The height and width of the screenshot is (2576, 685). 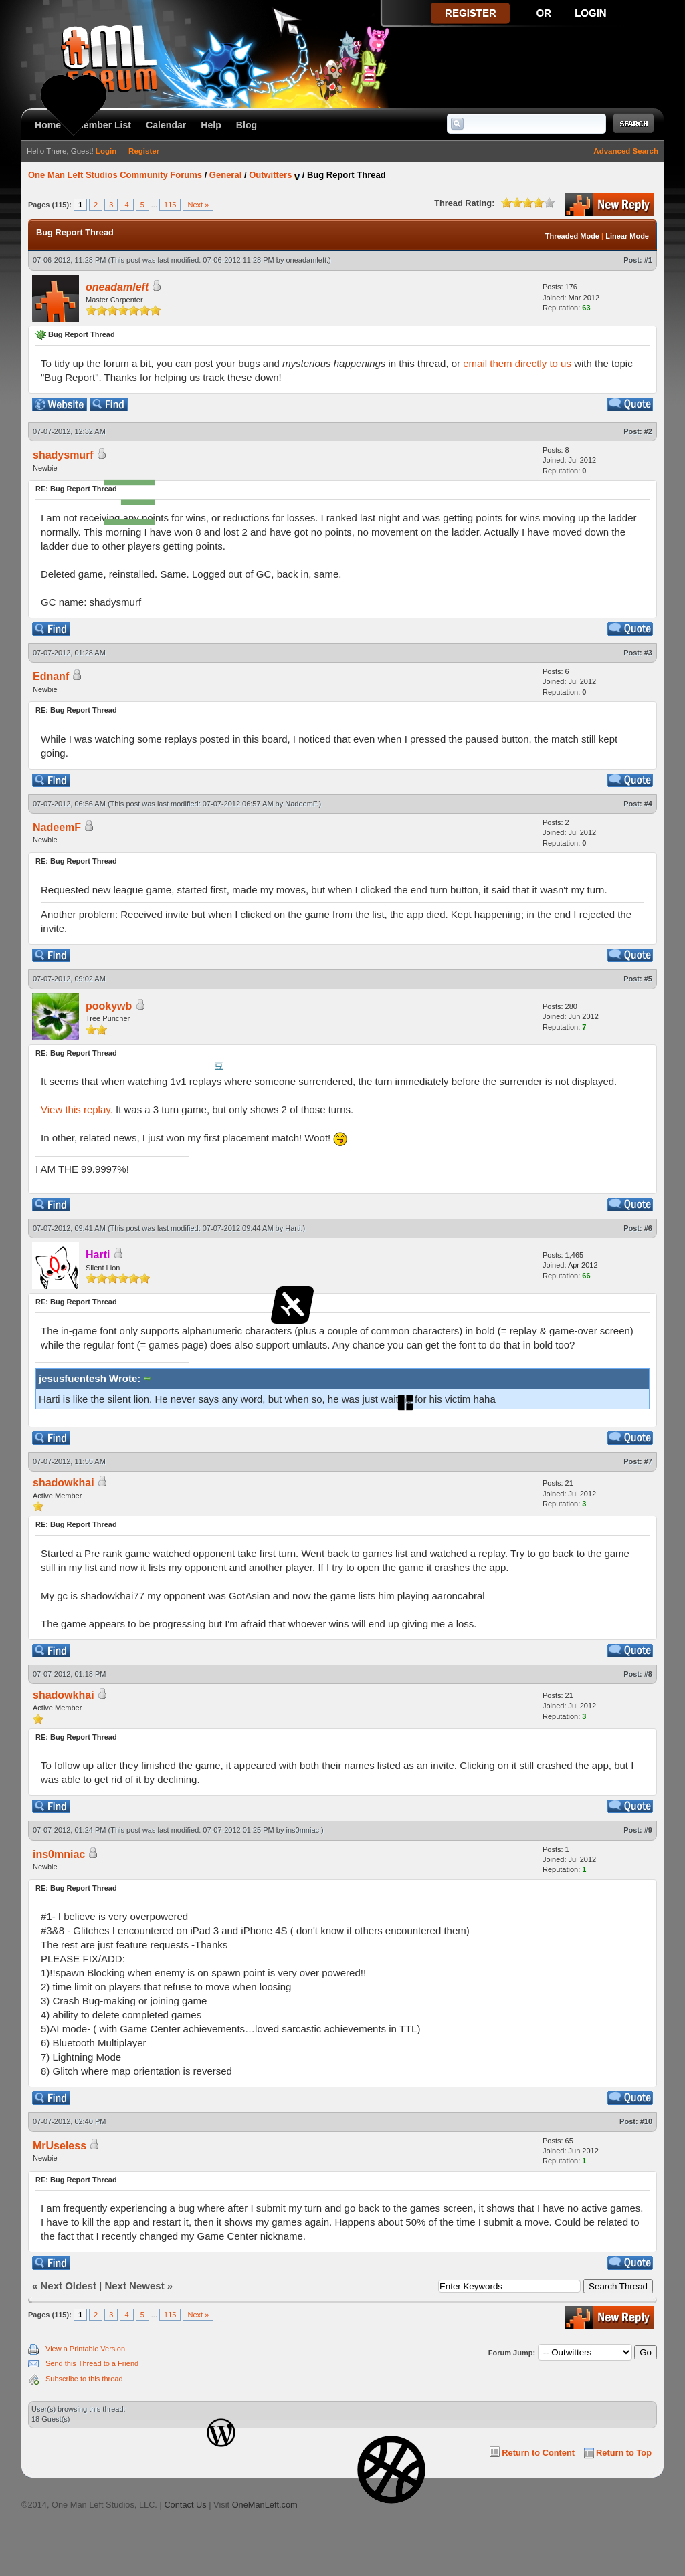 What do you see at coordinates (391, 2470) in the screenshot?
I see `access sports scores and updates` at bounding box center [391, 2470].